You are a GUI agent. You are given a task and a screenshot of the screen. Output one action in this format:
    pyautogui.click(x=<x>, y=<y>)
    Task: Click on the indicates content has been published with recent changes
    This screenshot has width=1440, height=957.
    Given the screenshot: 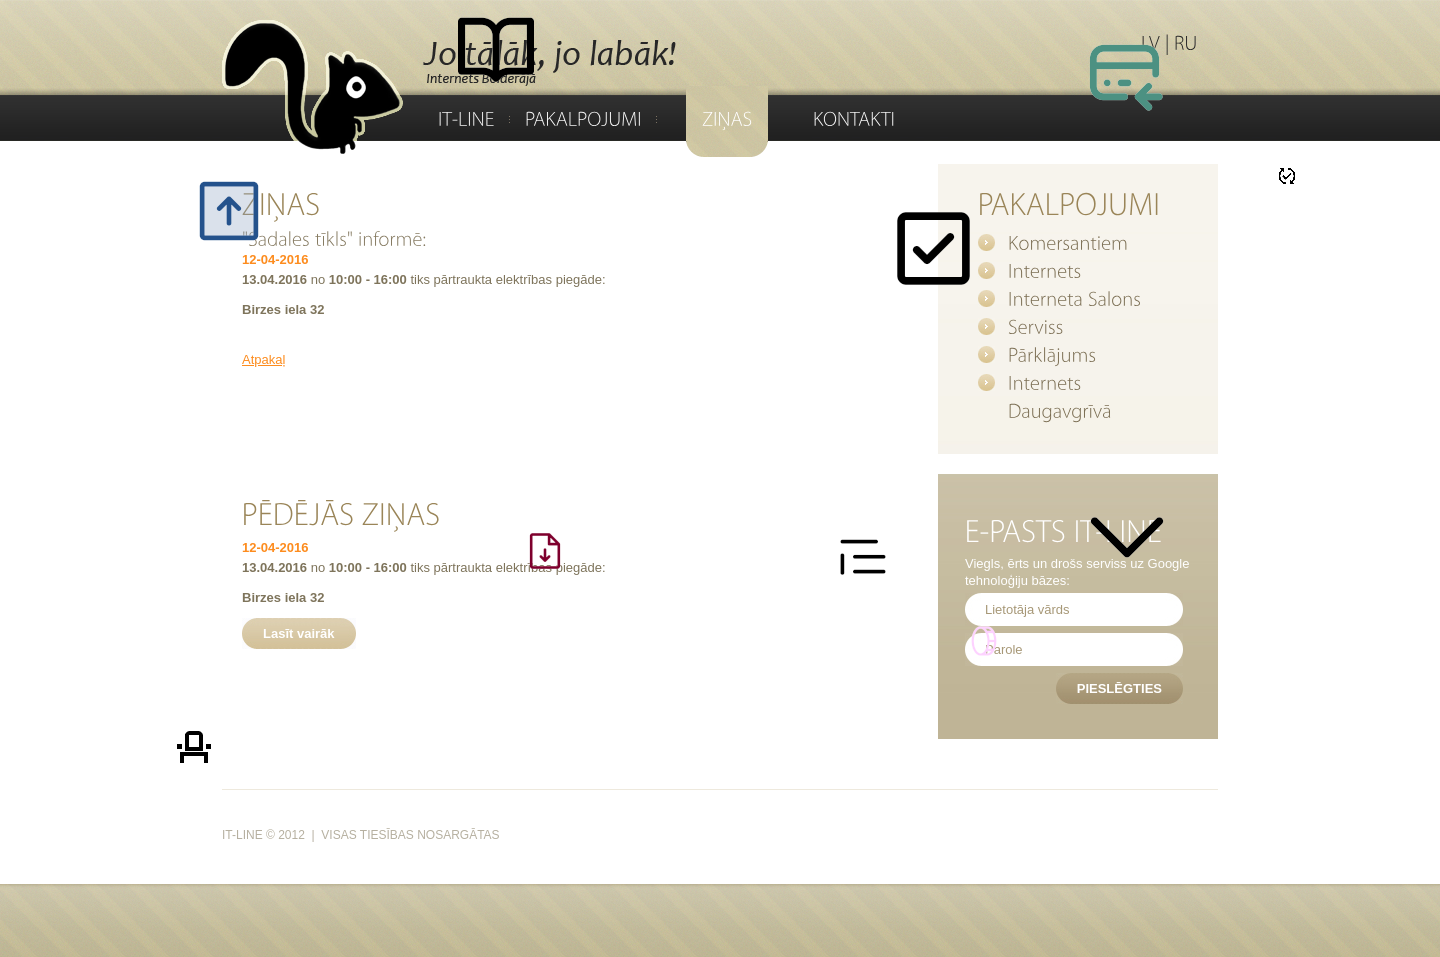 What is the action you would take?
    pyautogui.click(x=1287, y=176)
    